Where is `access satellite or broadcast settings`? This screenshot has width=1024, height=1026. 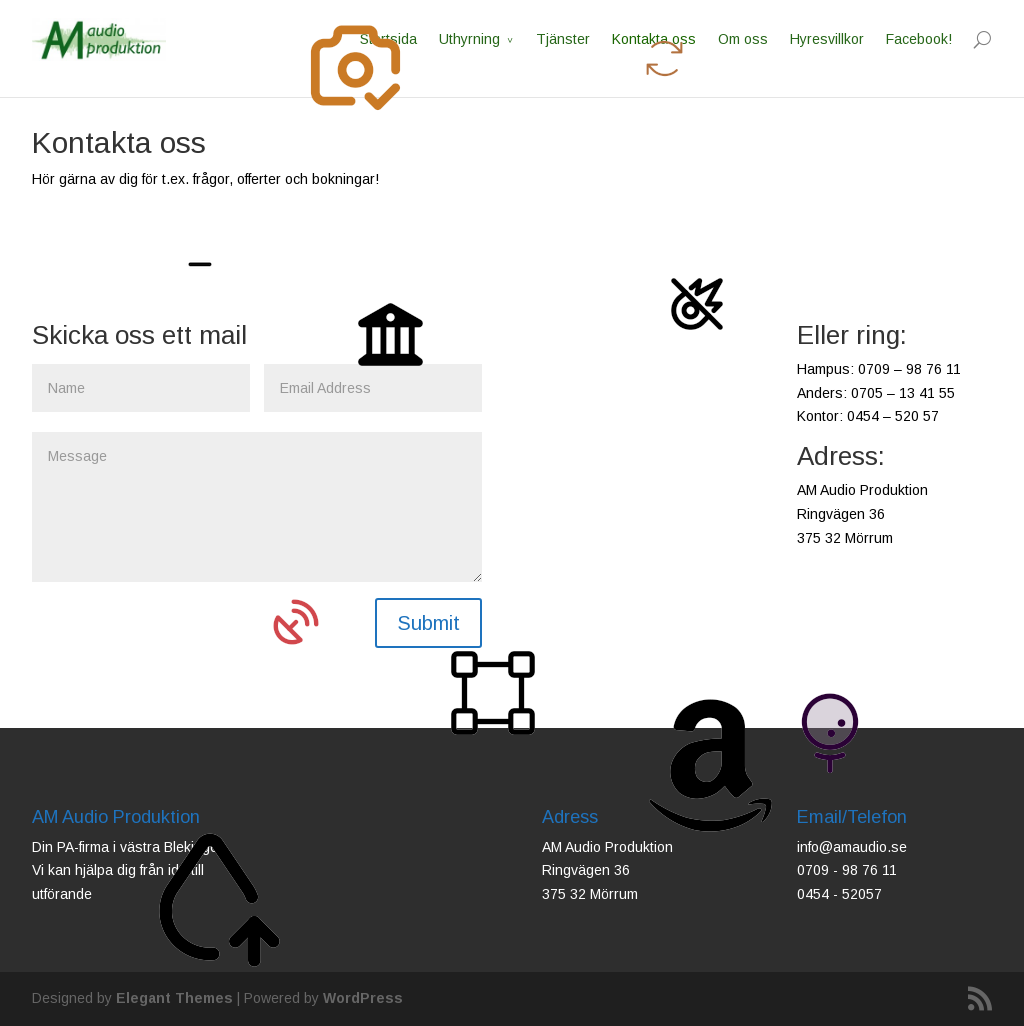
access satellite or broadcast settings is located at coordinates (296, 622).